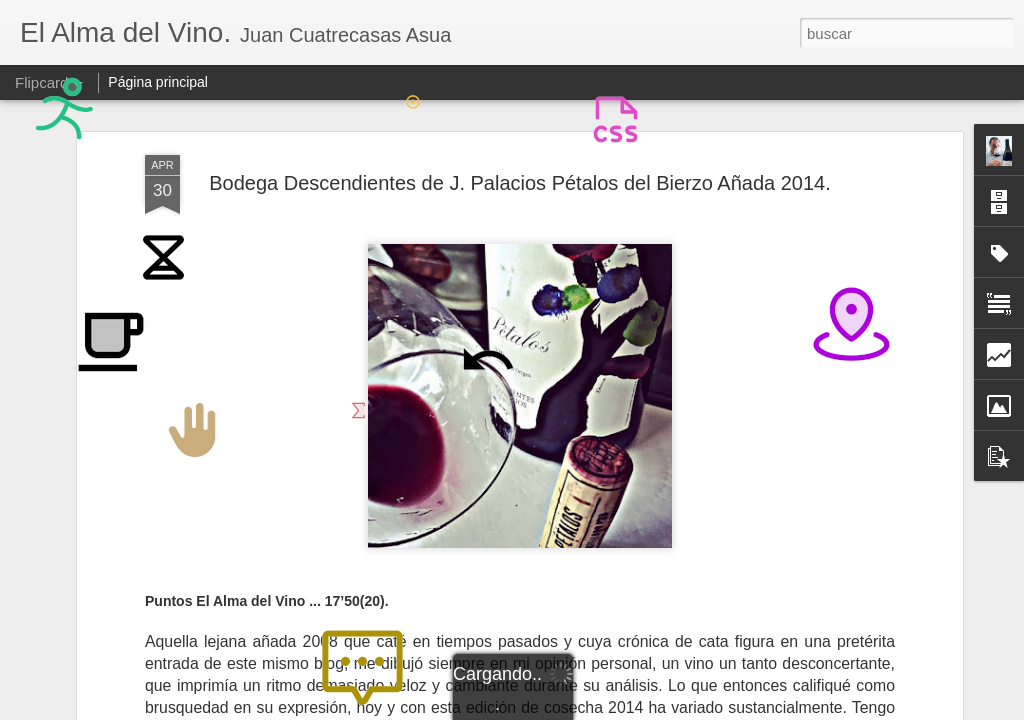 The image size is (1024, 720). I want to click on indicates time is running low or nearly expired, so click(163, 257).